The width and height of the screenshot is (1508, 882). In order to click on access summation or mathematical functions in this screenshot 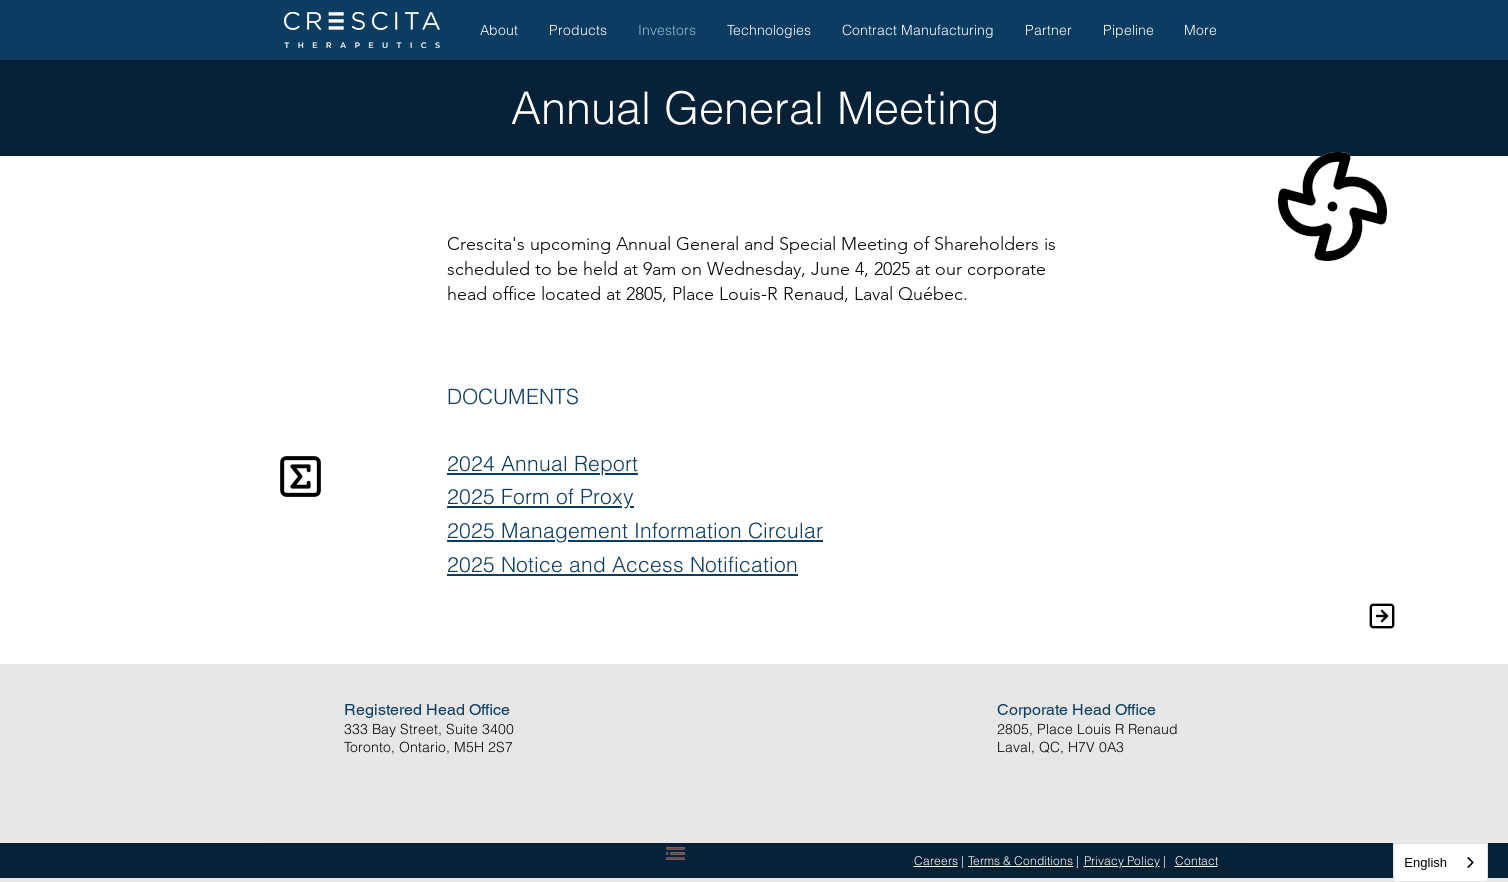, I will do `click(300, 476)`.